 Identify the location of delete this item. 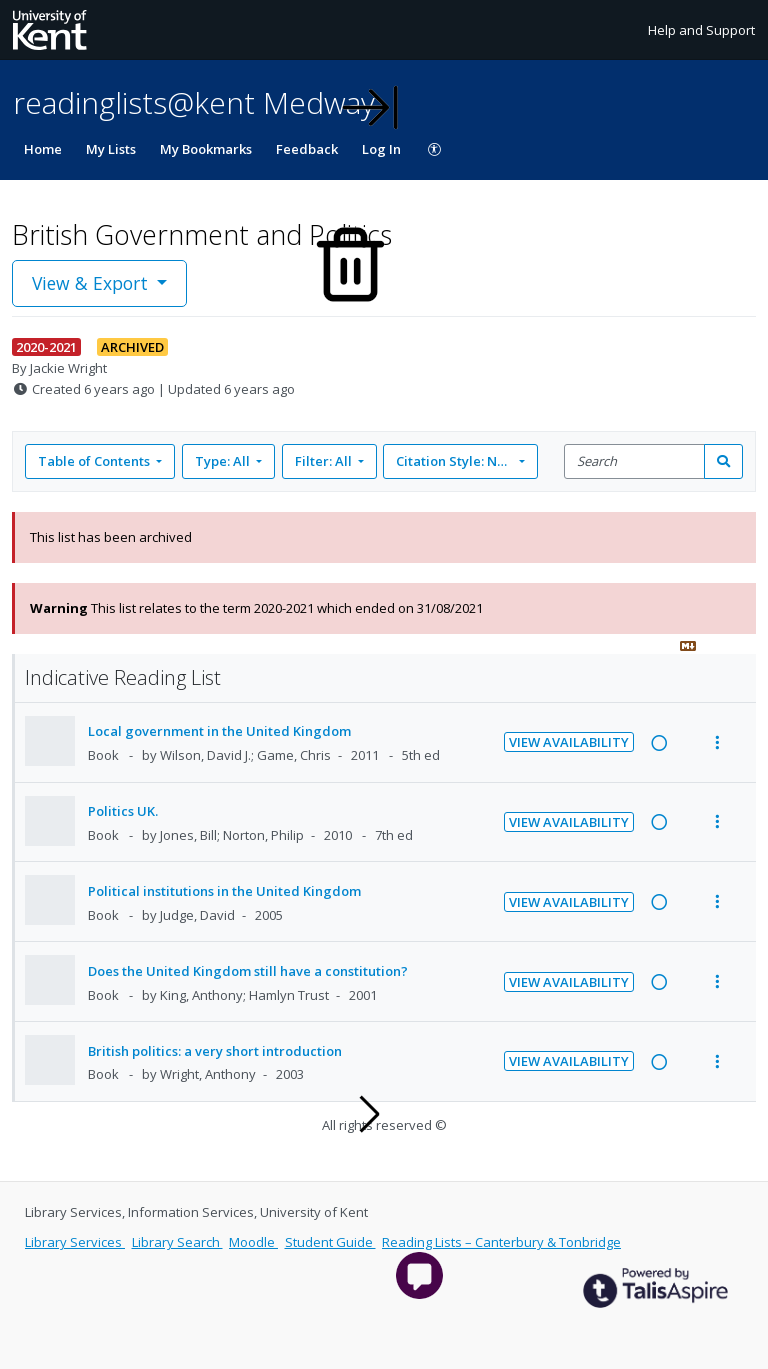
(350, 264).